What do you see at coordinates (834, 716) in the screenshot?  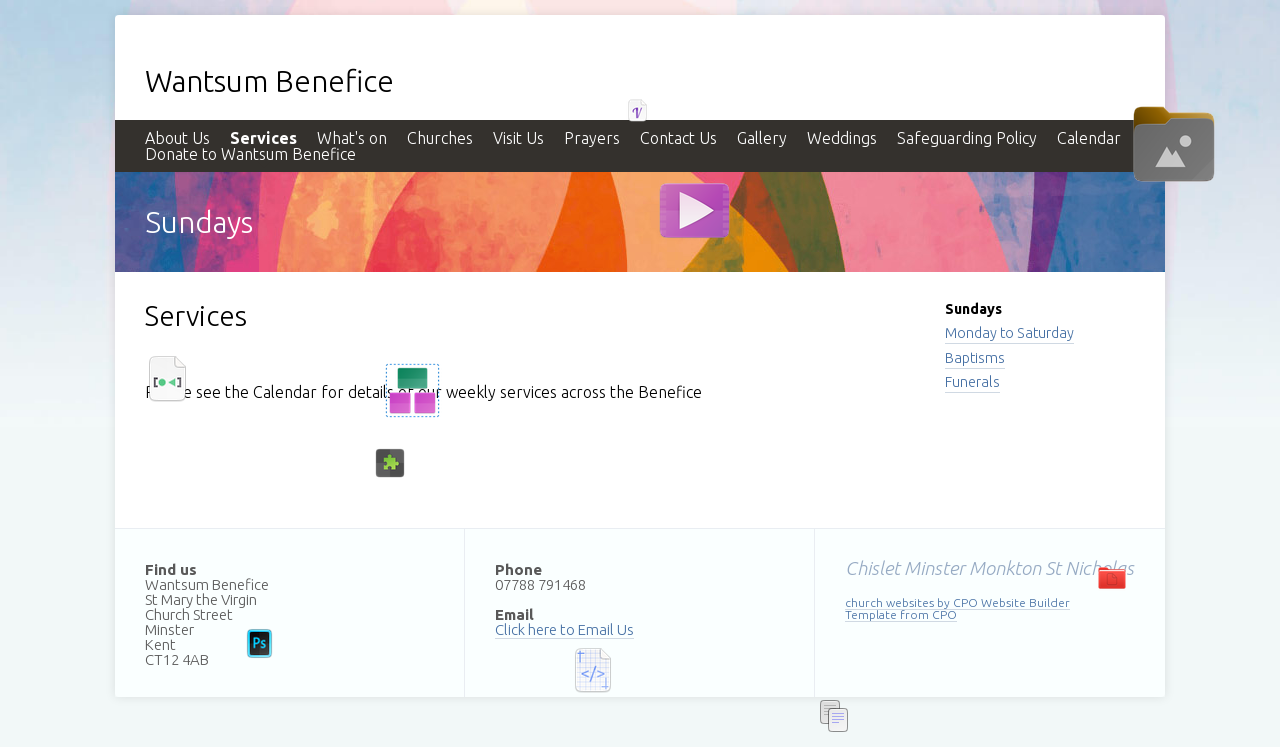 I see `copy selected content to clipboard` at bounding box center [834, 716].